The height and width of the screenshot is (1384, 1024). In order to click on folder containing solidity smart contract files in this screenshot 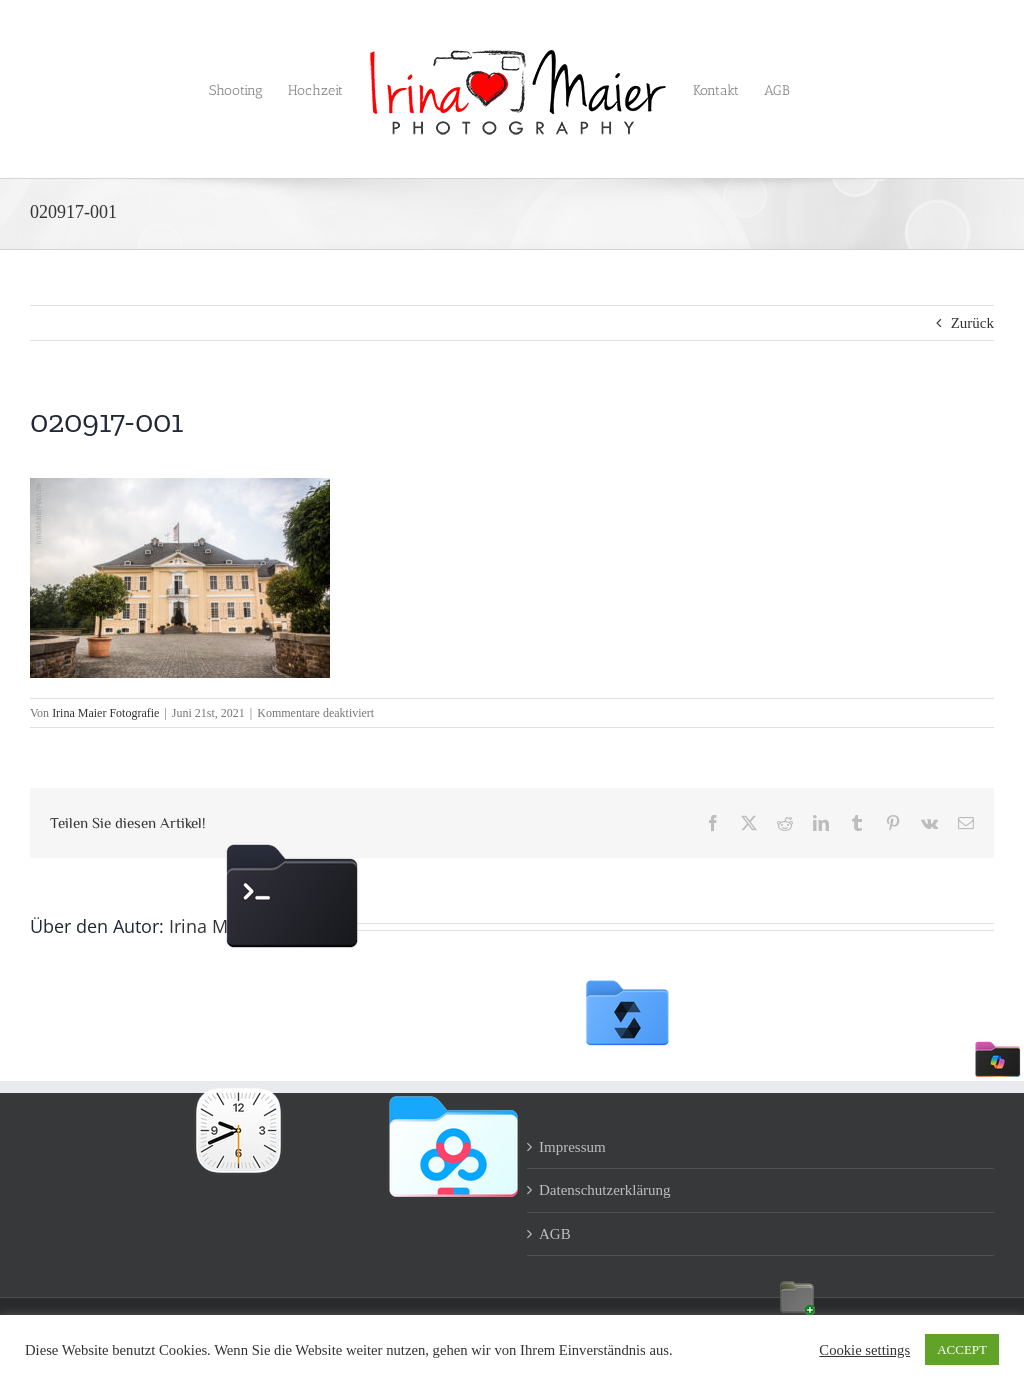, I will do `click(627, 1015)`.